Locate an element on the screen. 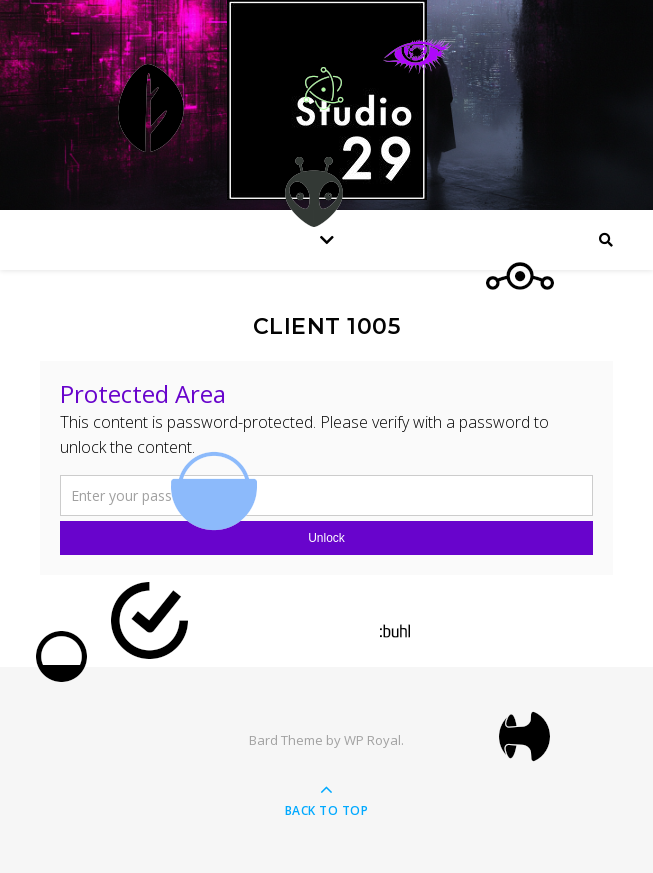 The width and height of the screenshot is (653, 873). electron framework logo is located at coordinates (323, 88).